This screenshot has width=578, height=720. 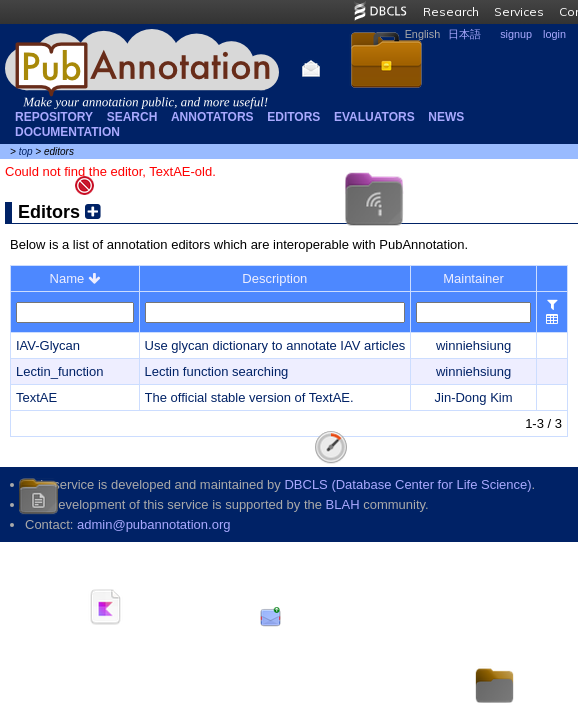 I want to click on open your documents folder, so click(x=38, y=495).